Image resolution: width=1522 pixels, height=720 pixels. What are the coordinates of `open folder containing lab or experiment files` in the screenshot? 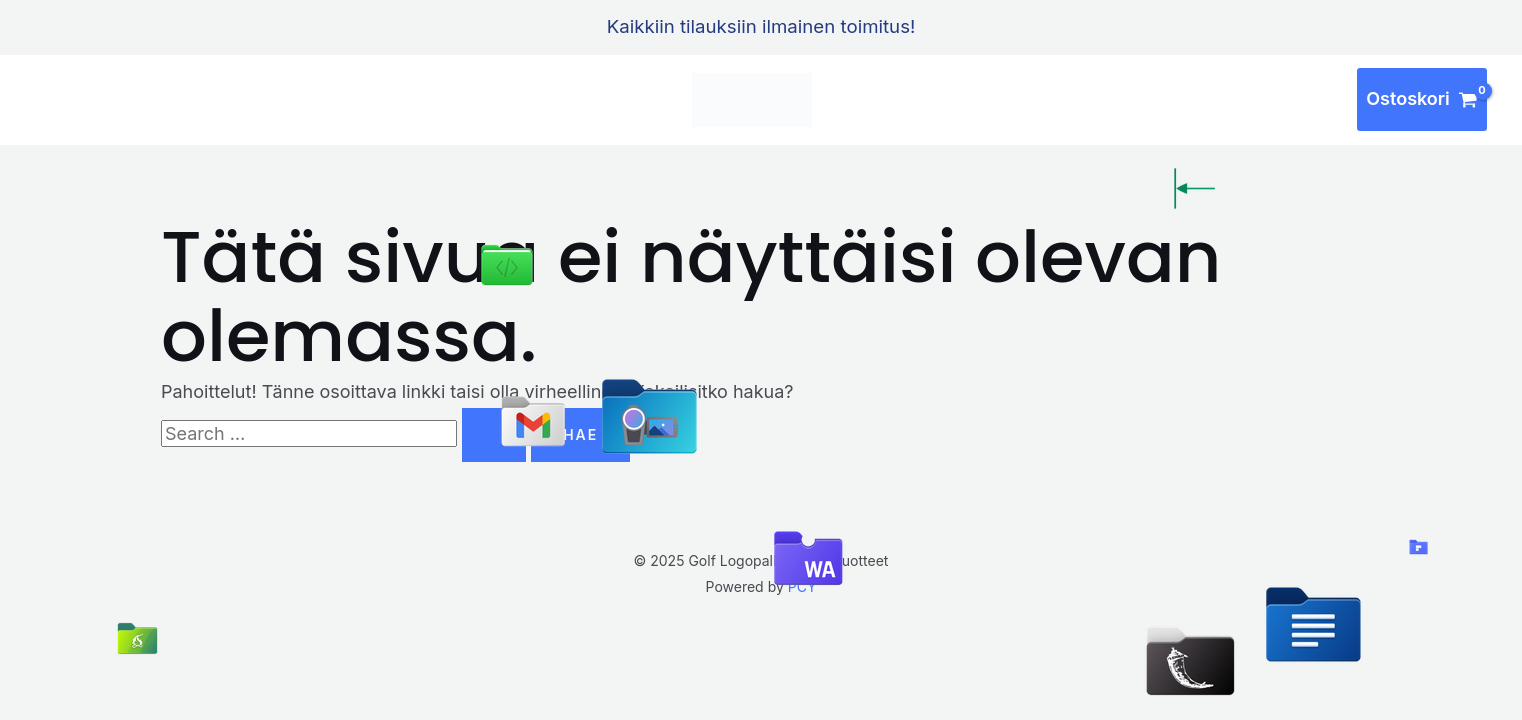 It's located at (1190, 663).